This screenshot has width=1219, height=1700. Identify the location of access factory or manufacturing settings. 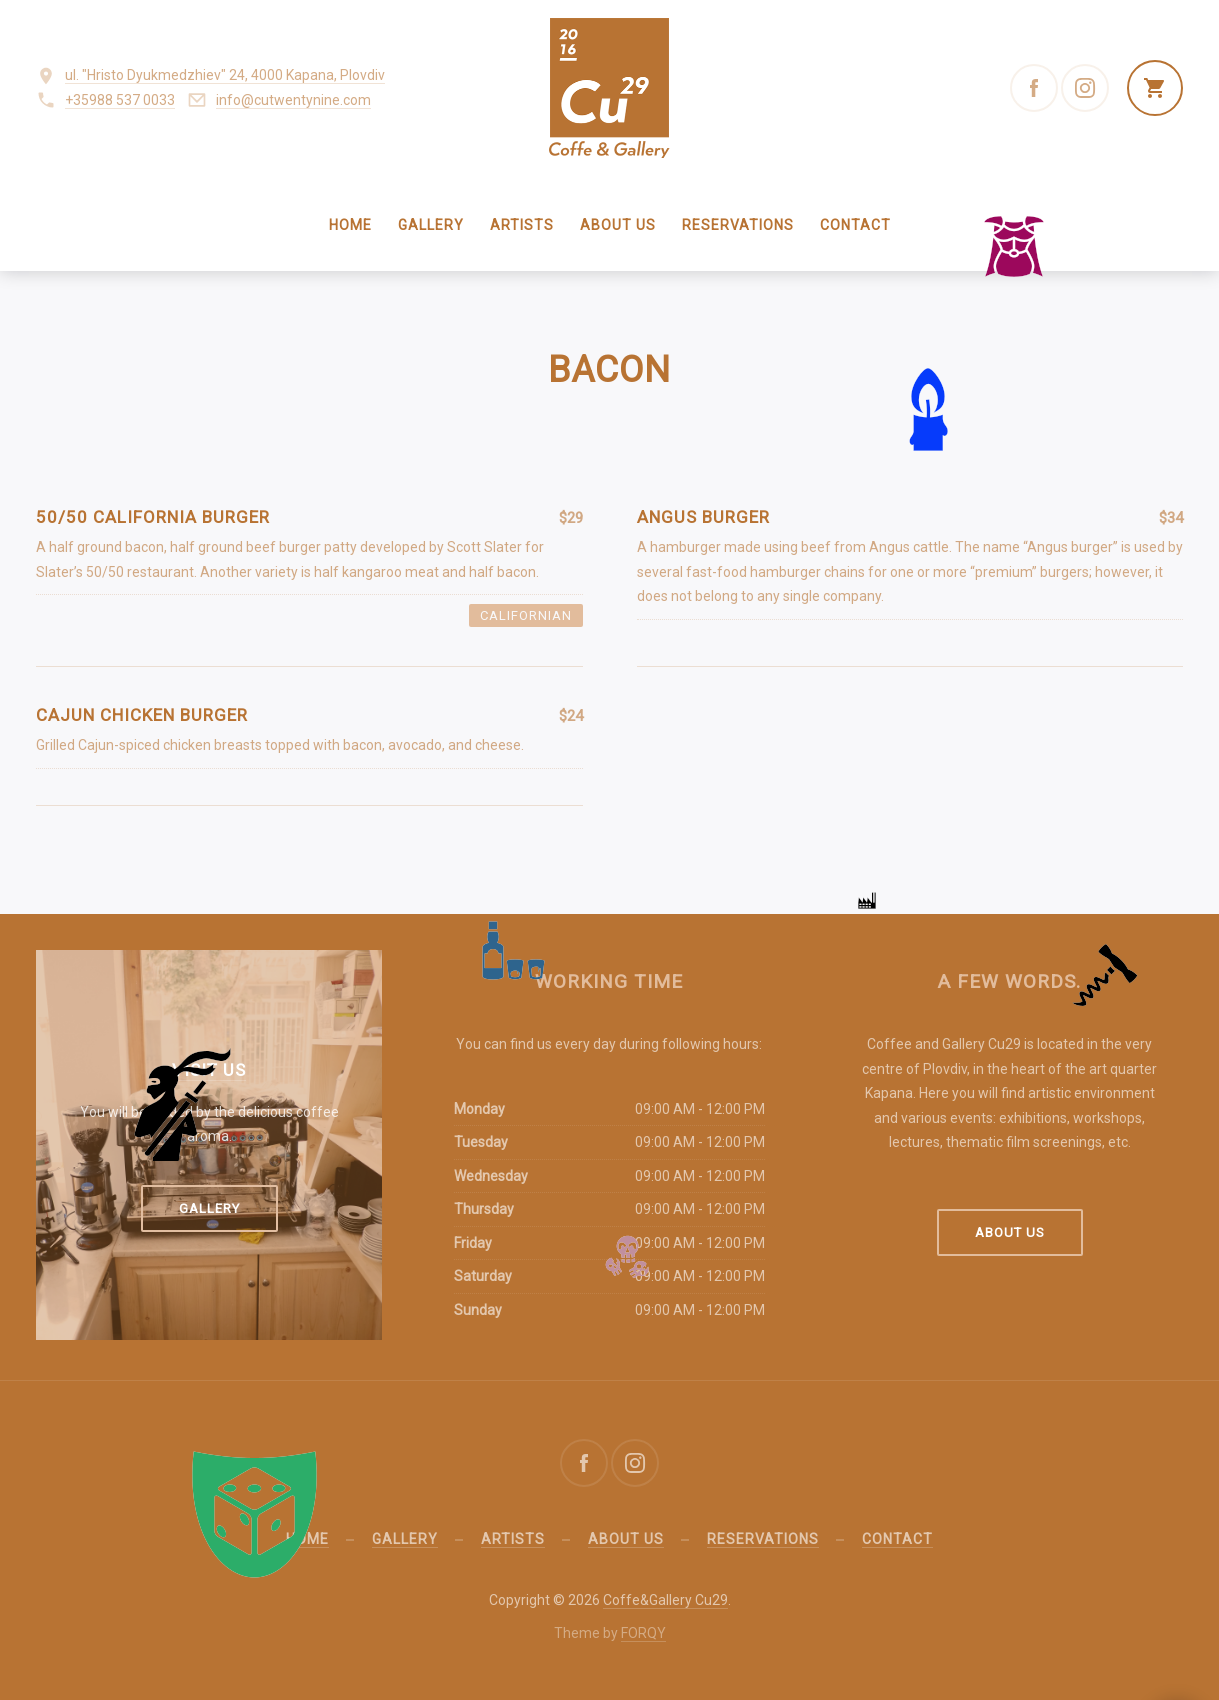
(867, 900).